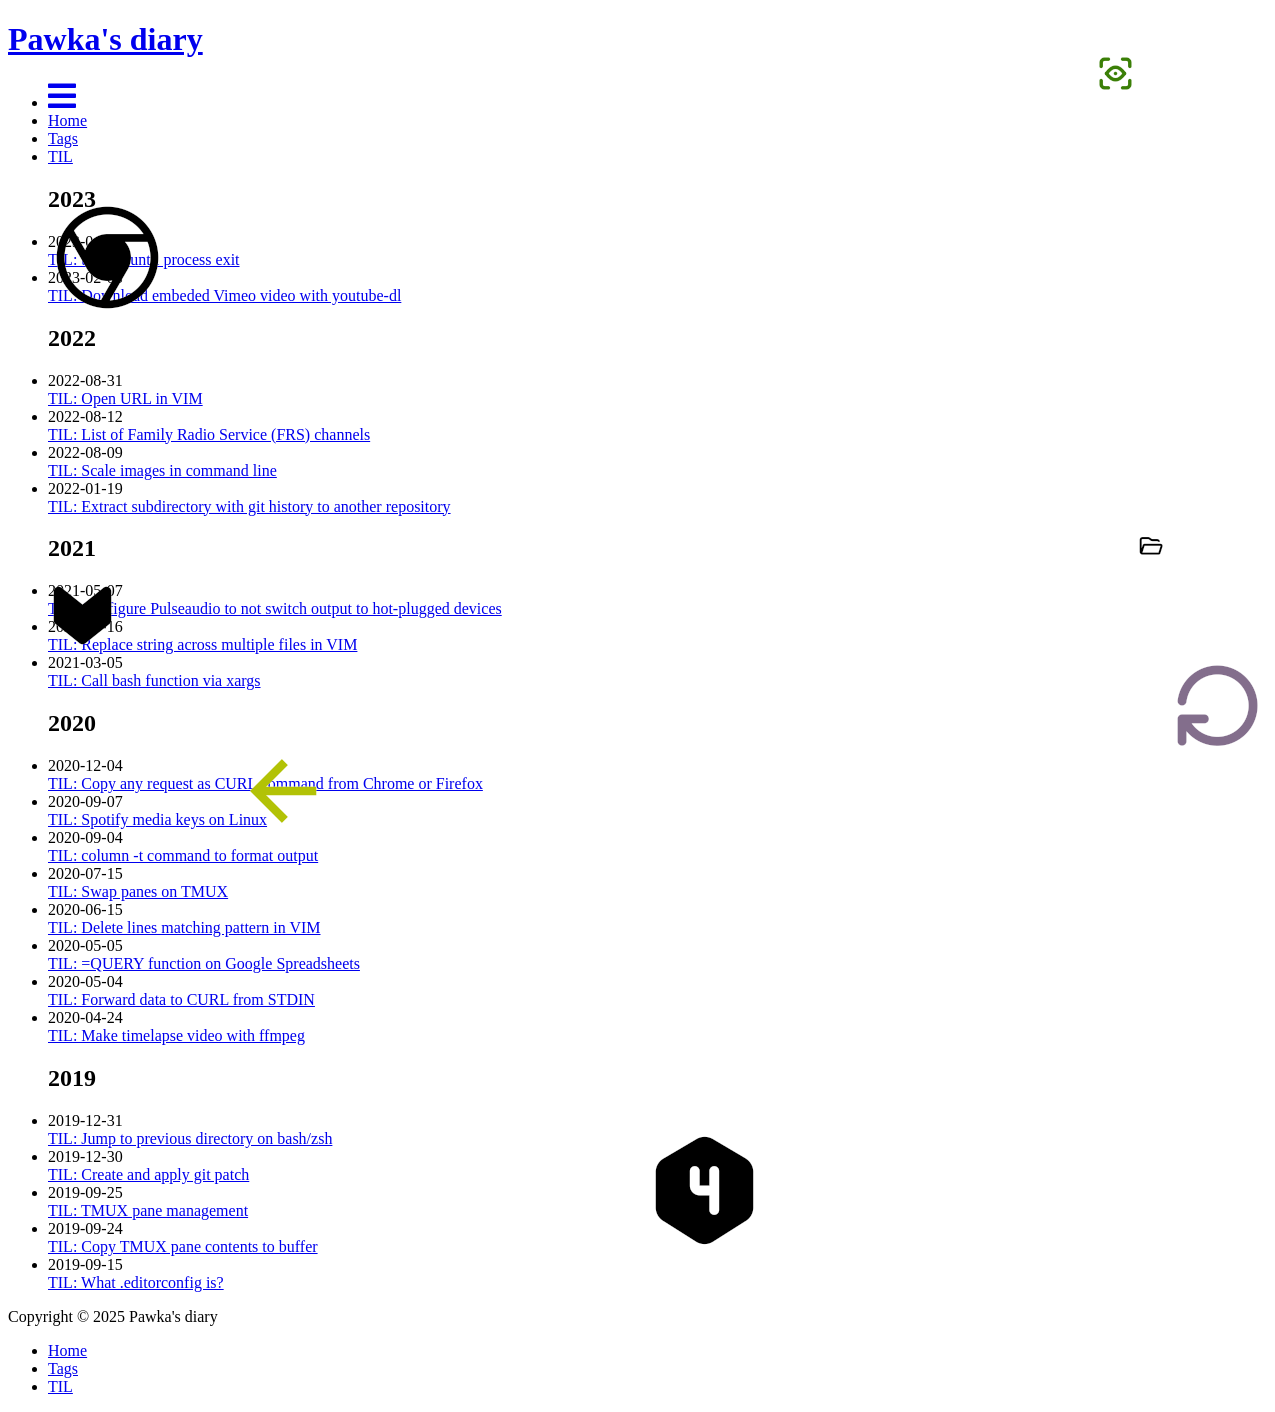 Image resolution: width=1275 pixels, height=1412 pixels. I want to click on scan with eye recognition, so click(1115, 73).